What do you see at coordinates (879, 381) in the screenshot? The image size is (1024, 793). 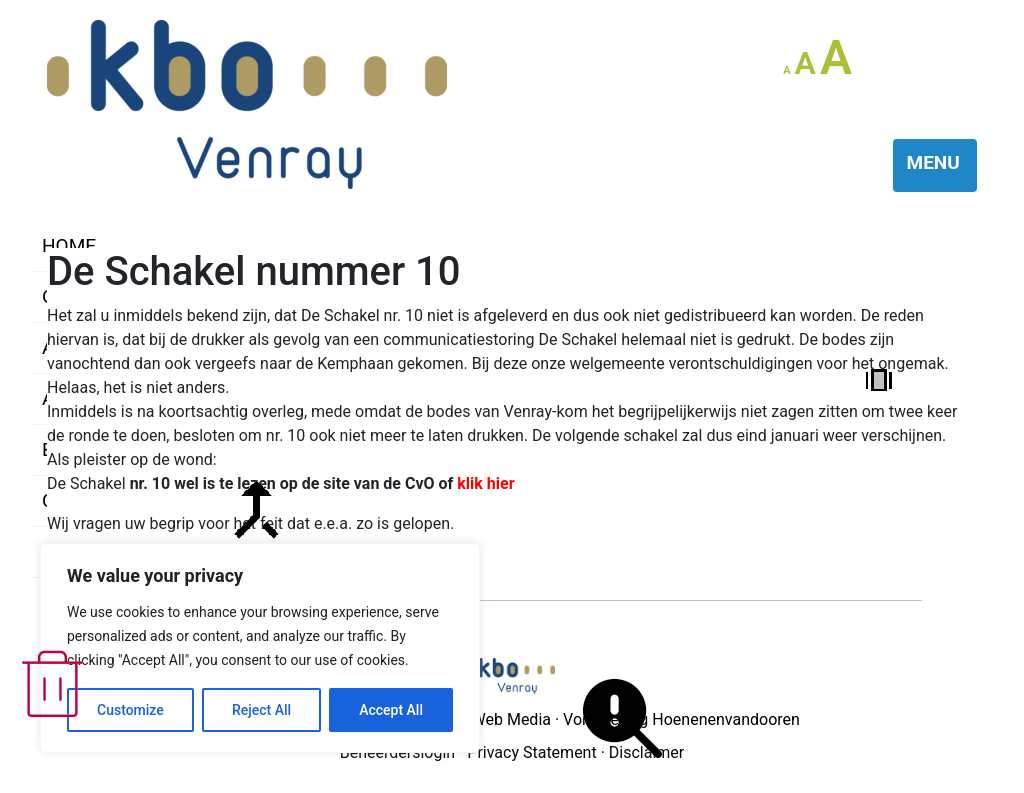 I see `view stories or sequential content` at bounding box center [879, 381].